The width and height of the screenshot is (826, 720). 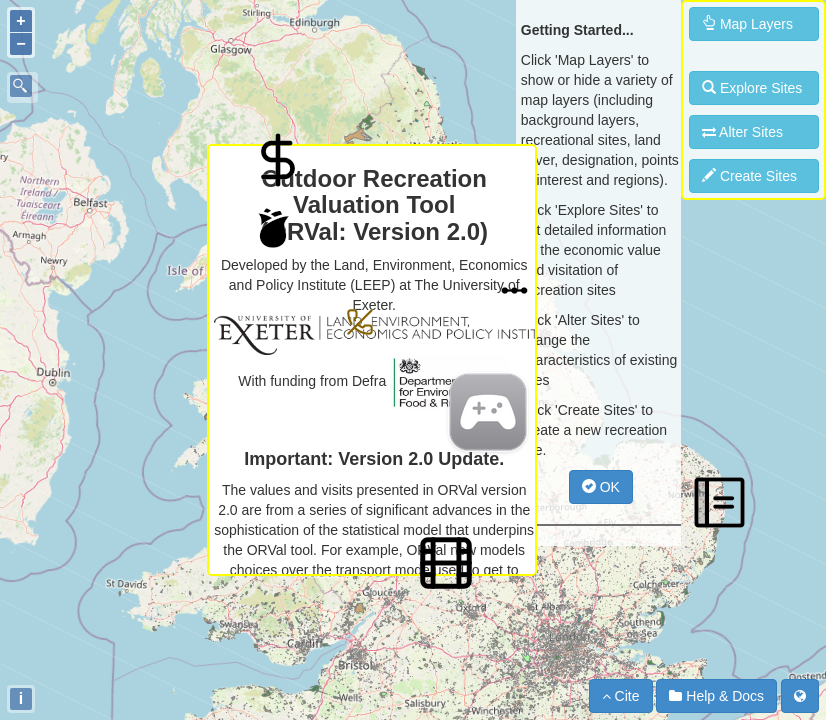 What do you see at coordinates (514, 290) in the screenshot?
I see `adjust values on a linear scale or slider` at bounding box center [514, 290].